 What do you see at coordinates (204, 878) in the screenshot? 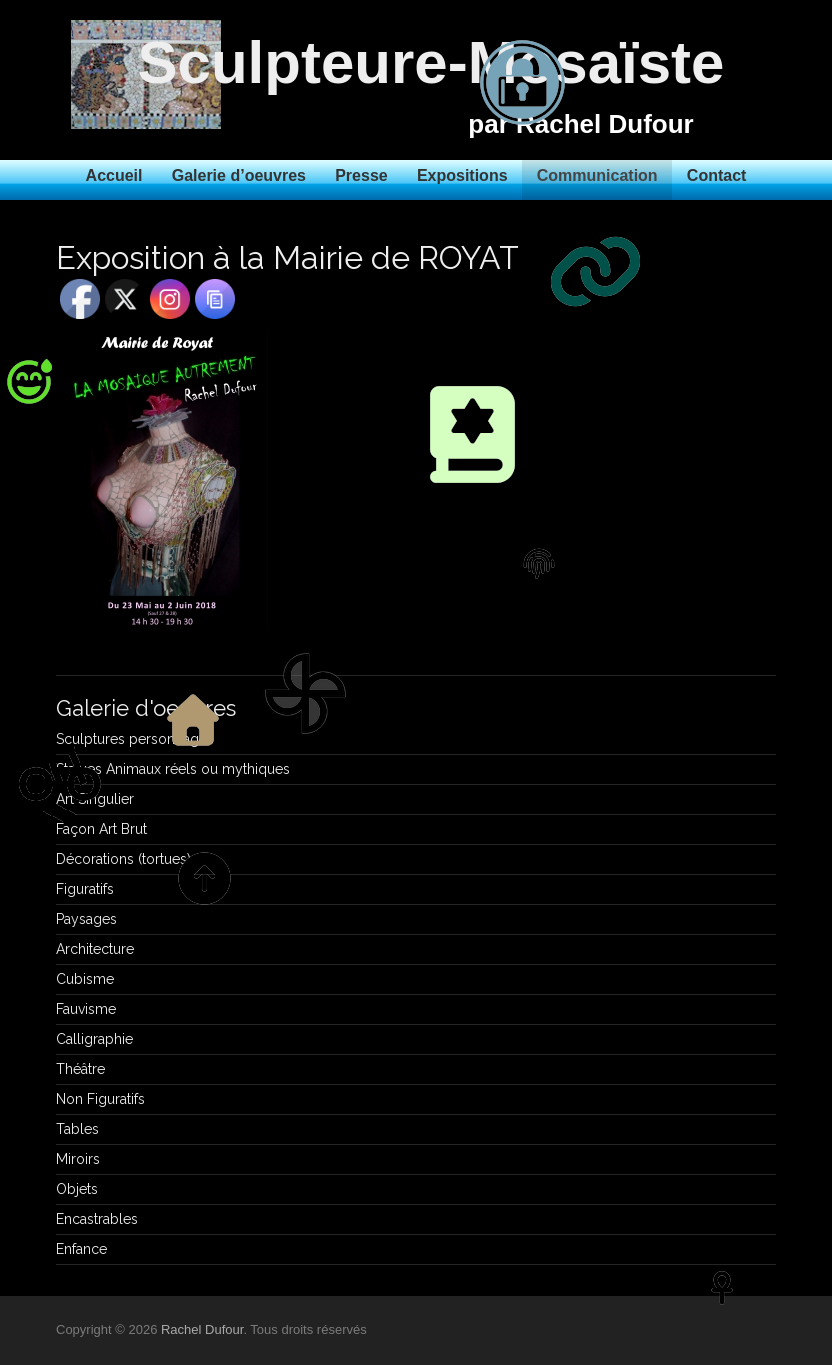
I see `upload a file or content` at bounding box center [204, 878].